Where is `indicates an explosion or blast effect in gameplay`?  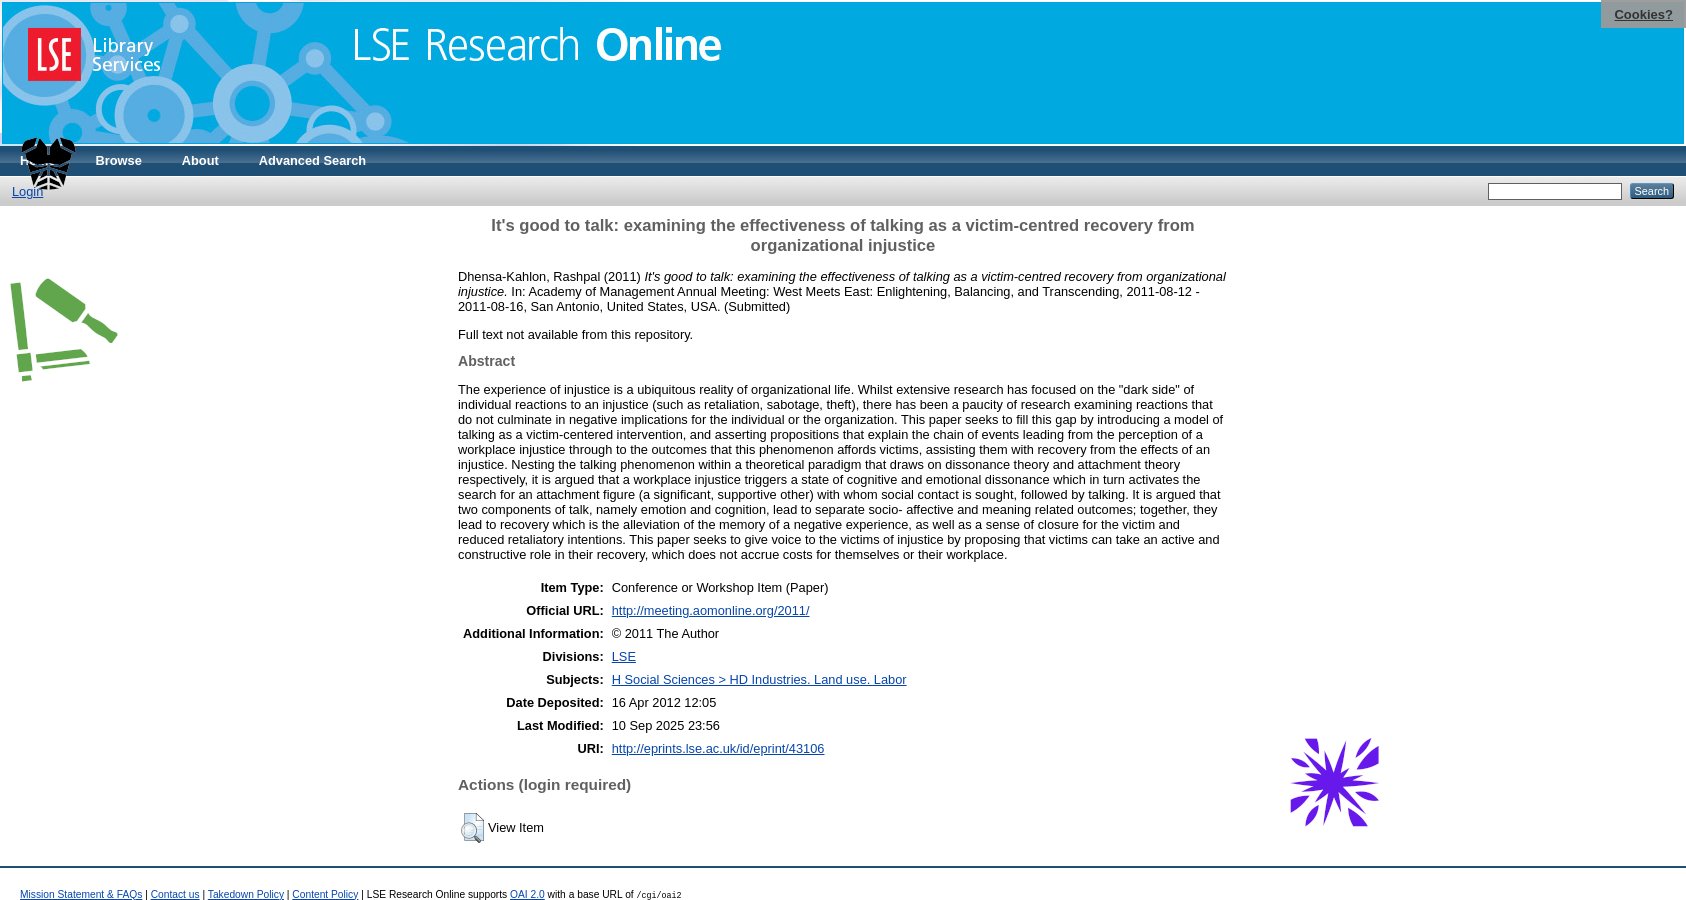
indicates an explosion or blast effect in gameplay is located at coordinates (1334, 782).